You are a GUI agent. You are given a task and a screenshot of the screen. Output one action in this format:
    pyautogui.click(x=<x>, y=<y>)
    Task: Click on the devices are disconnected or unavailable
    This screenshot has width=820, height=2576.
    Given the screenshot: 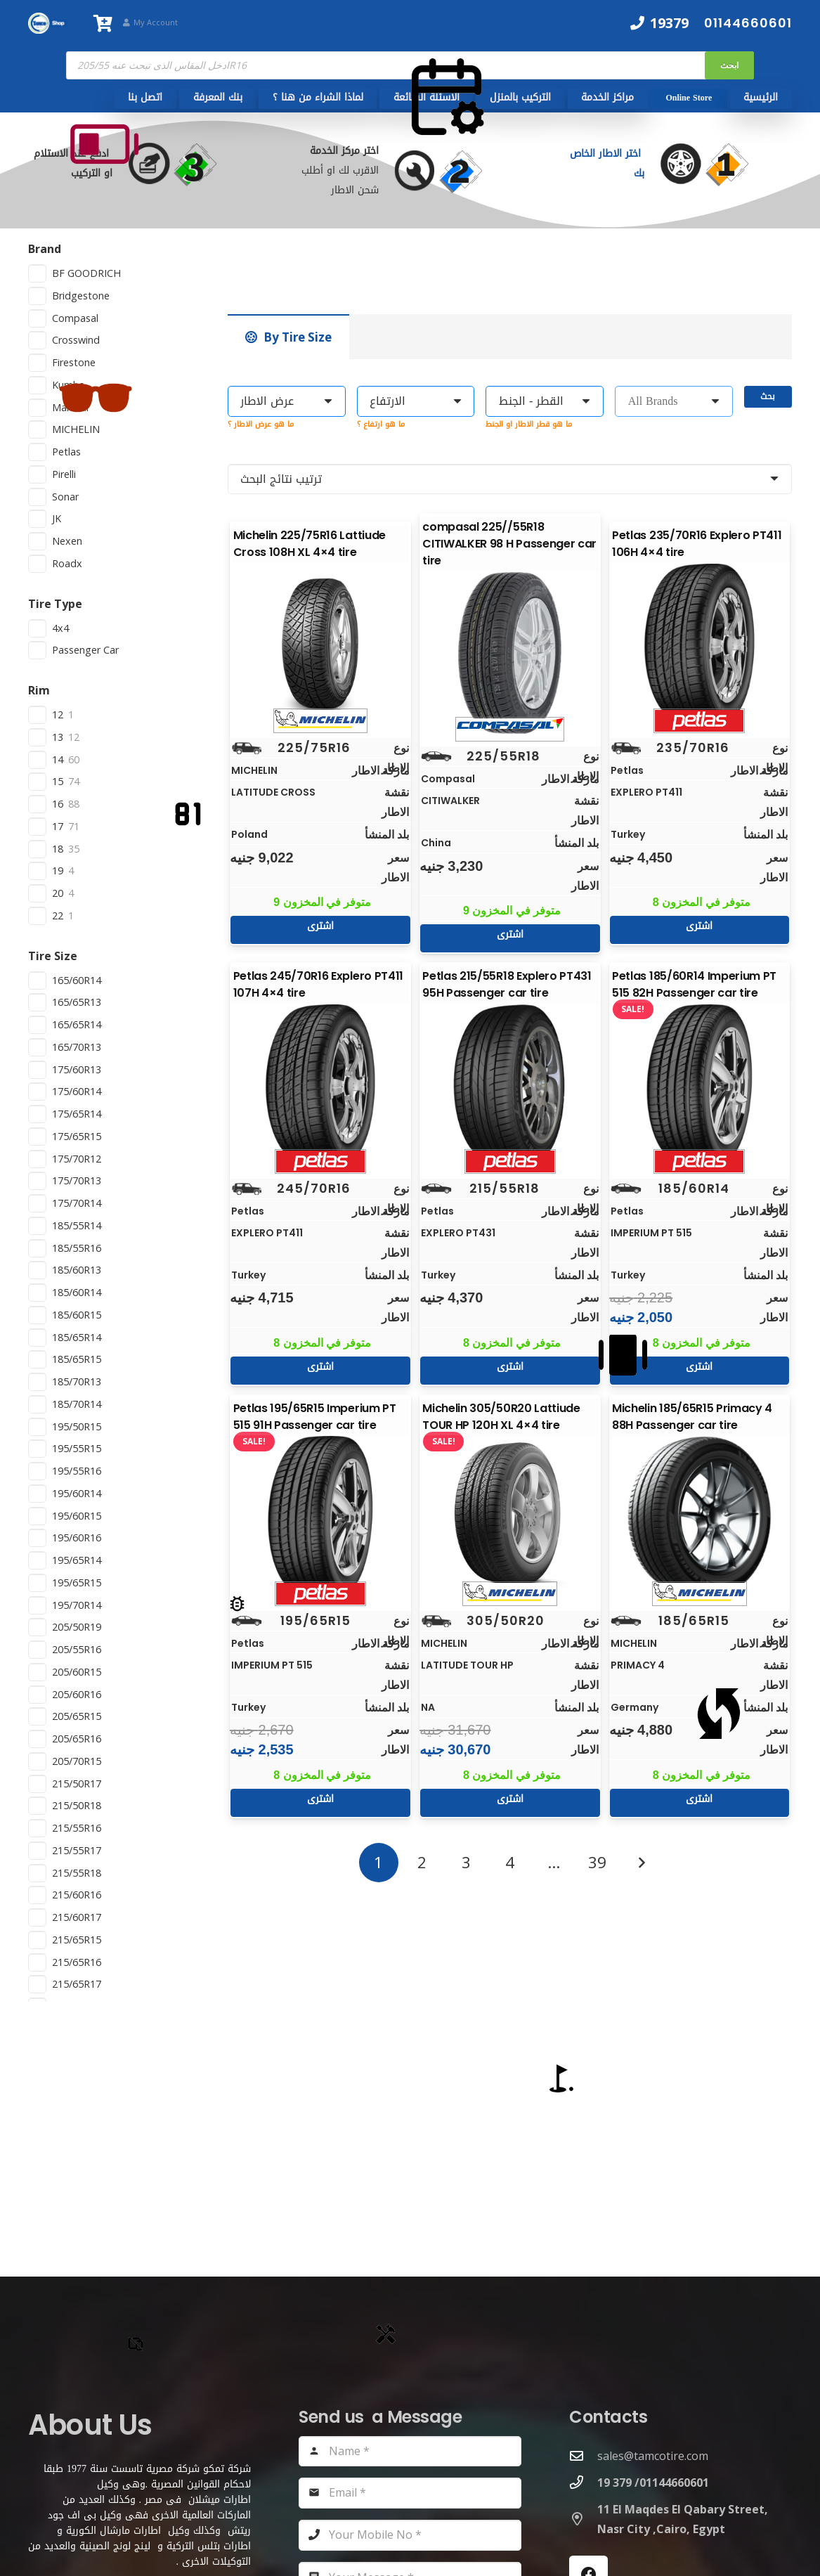 What is the action you would take?
    pyautogui.click(x=136, y=2344)
    